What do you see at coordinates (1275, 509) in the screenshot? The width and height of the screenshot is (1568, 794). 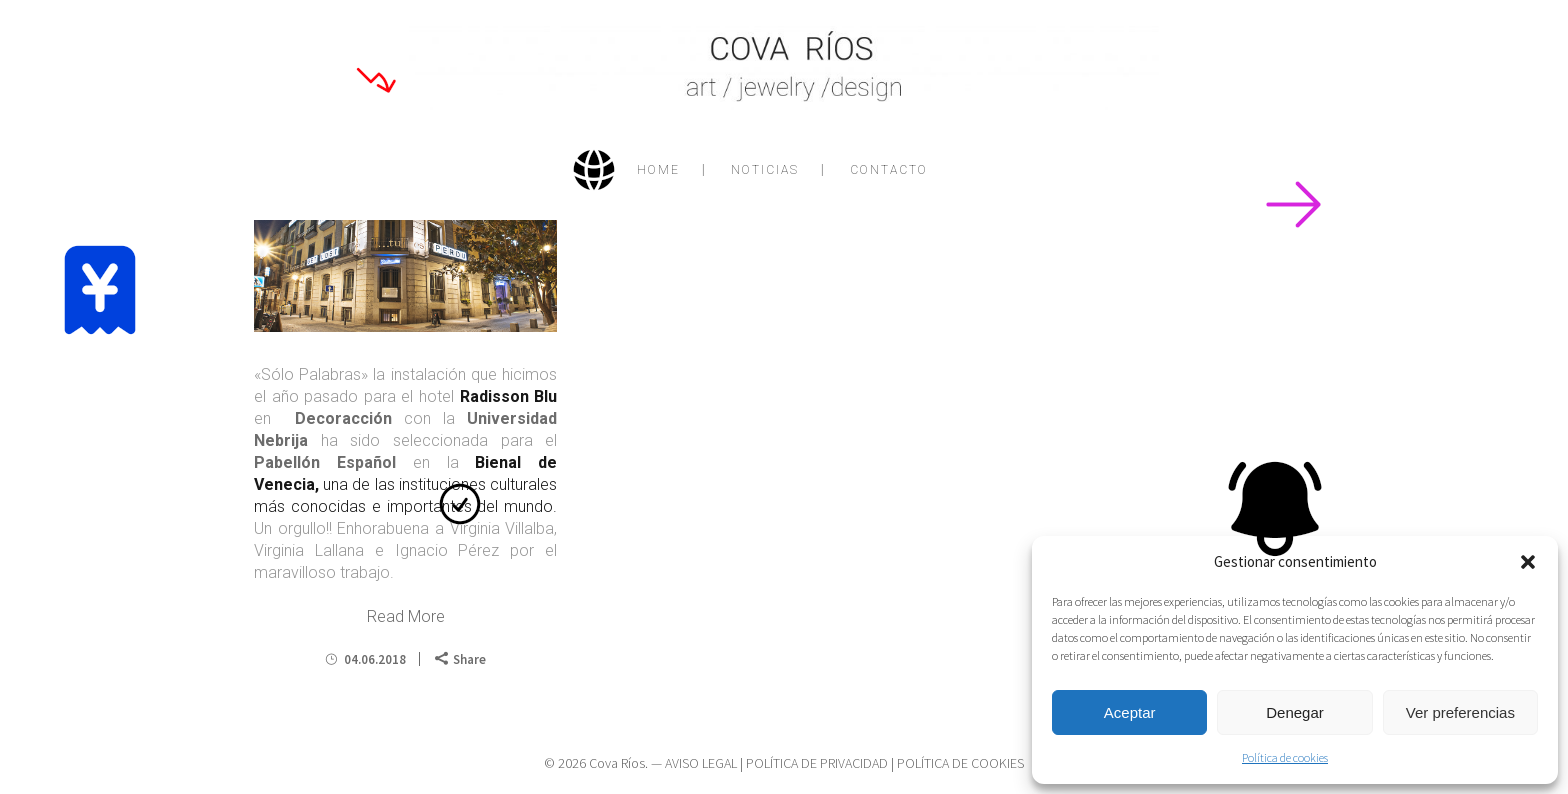 I see `new notification alert` at bounding box center [1275, 509].